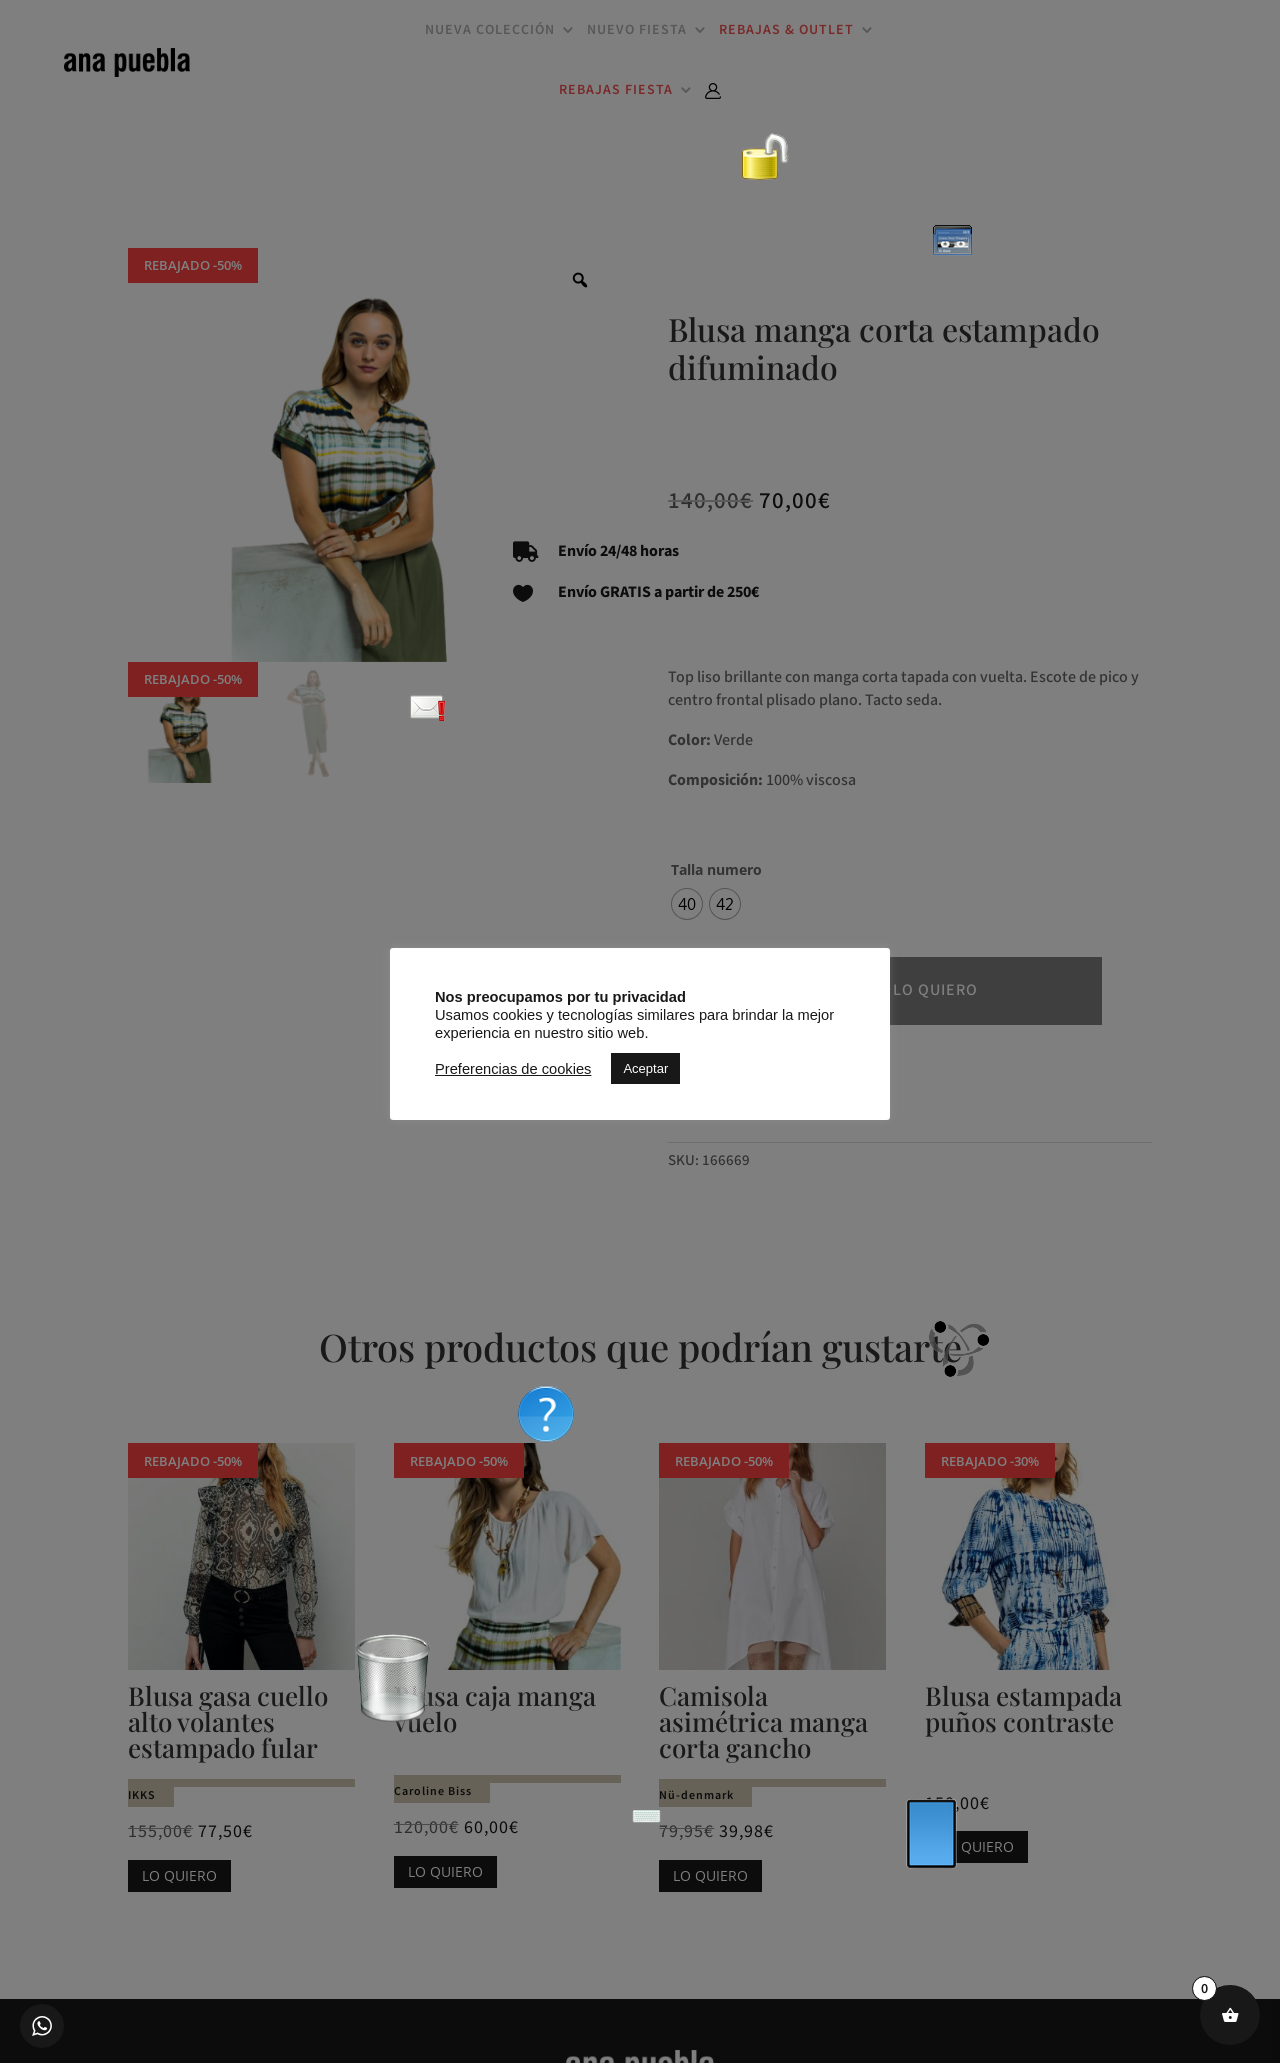 The width and height of the screenshot is (1280, 2063). What do you see at coordinates (546, 1414) in the screenshot?
I see `access help documentation or support` at bounding box center [546, 1414].